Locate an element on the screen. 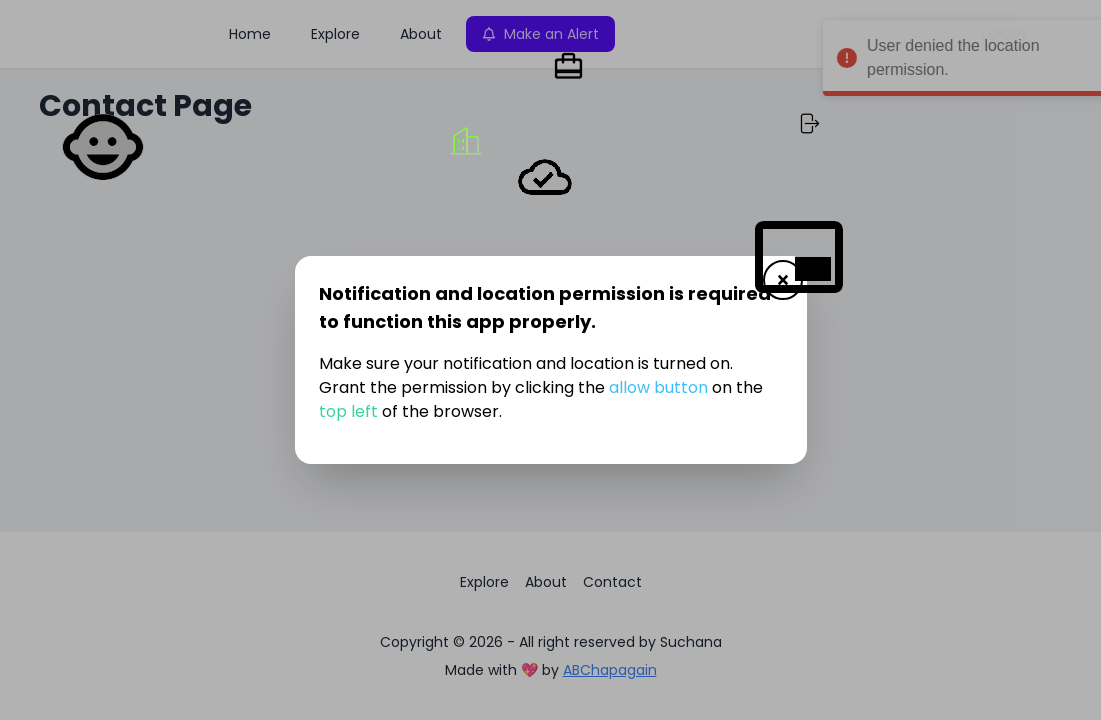  log out of your account is located at coordinates (808, 123).